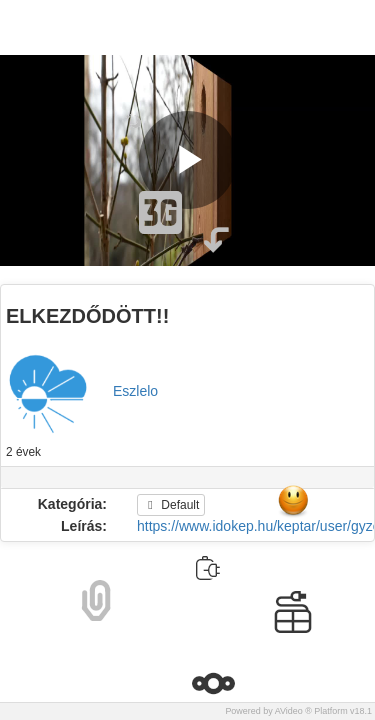 This screenshot has height=720, width=375. I want to click on indicates email has an attachment, so click(97, 600).